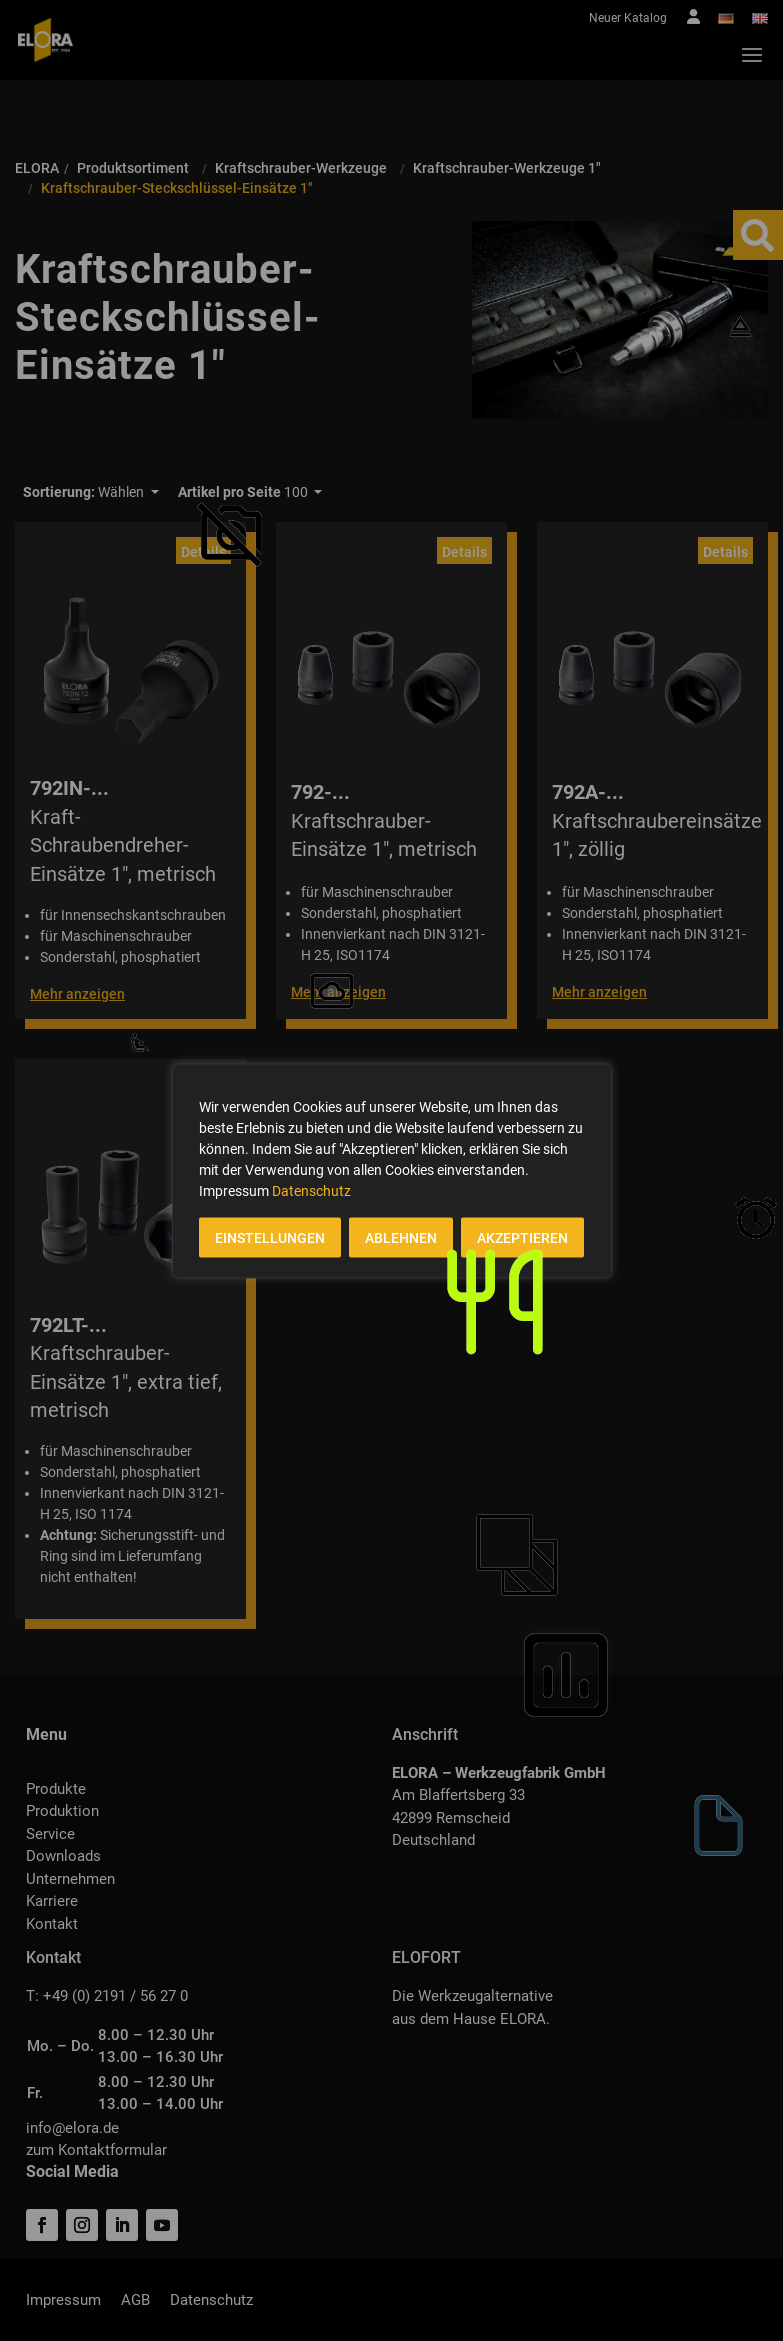 This screenshot has width=783, height=2341. I want to click on access daydream or screensaver settings, so click(332, 991).